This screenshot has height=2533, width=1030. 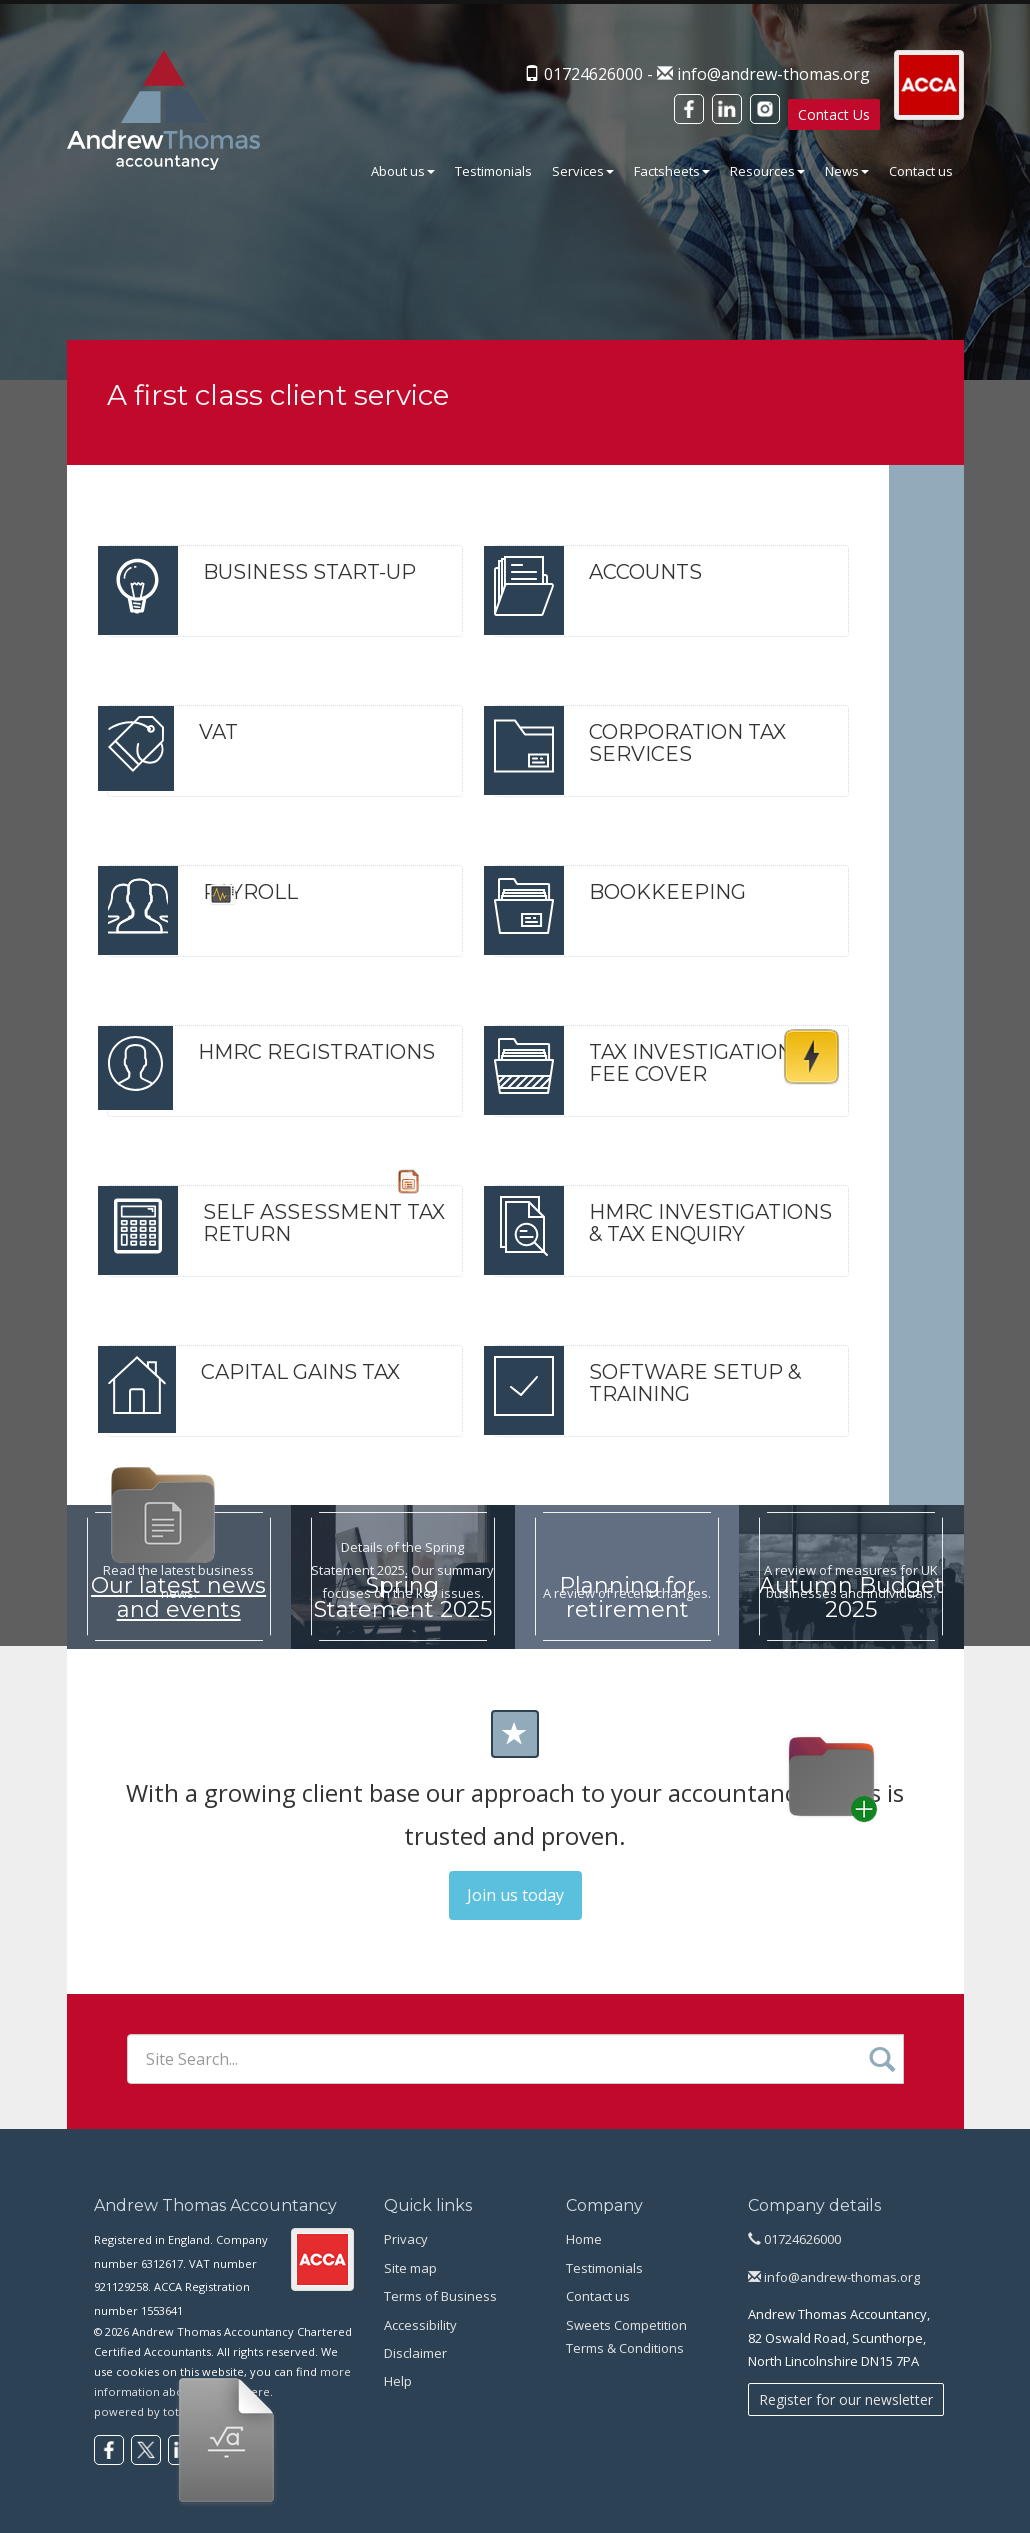 I want to click on open system monitor to view resource usage, so click(x=222, y=894).